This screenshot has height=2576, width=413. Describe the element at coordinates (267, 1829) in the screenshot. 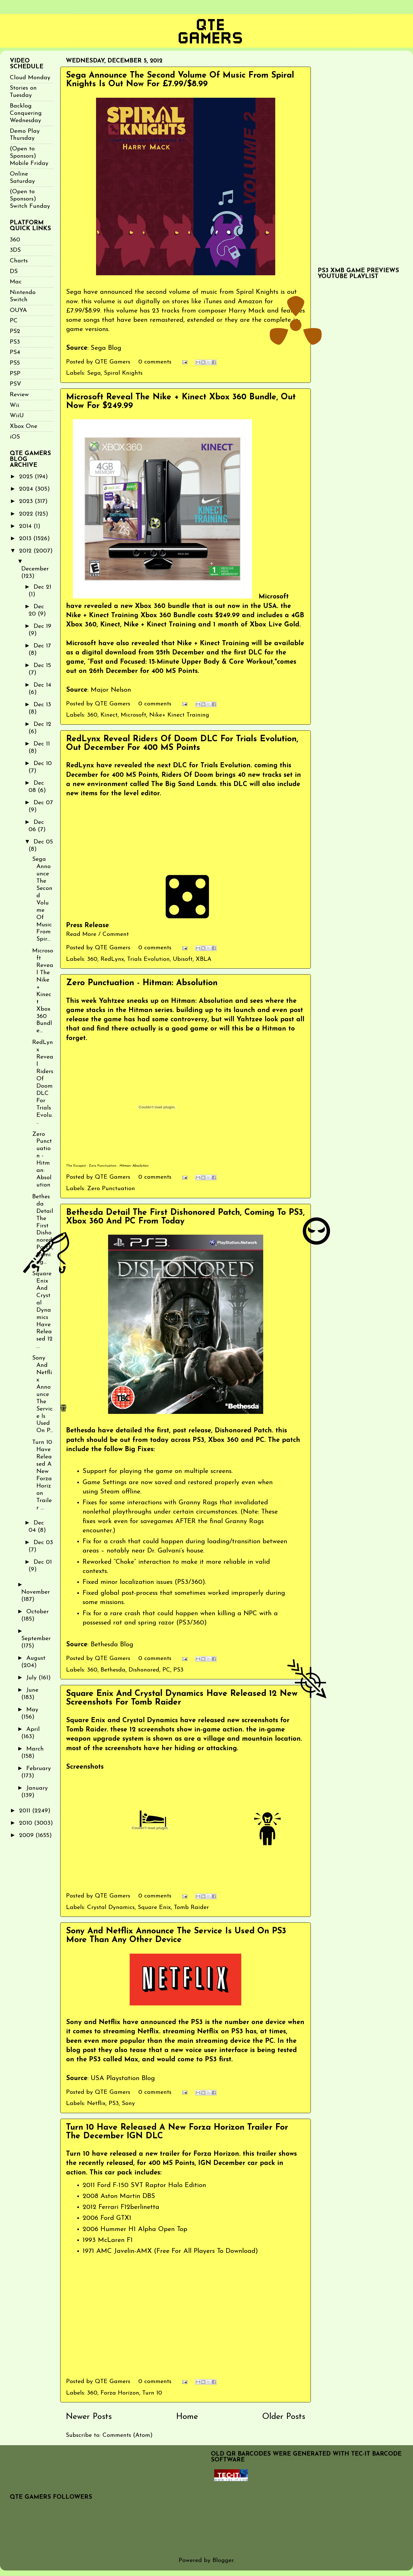

I see `indicates smart or intelligent feature enabled` at that location.